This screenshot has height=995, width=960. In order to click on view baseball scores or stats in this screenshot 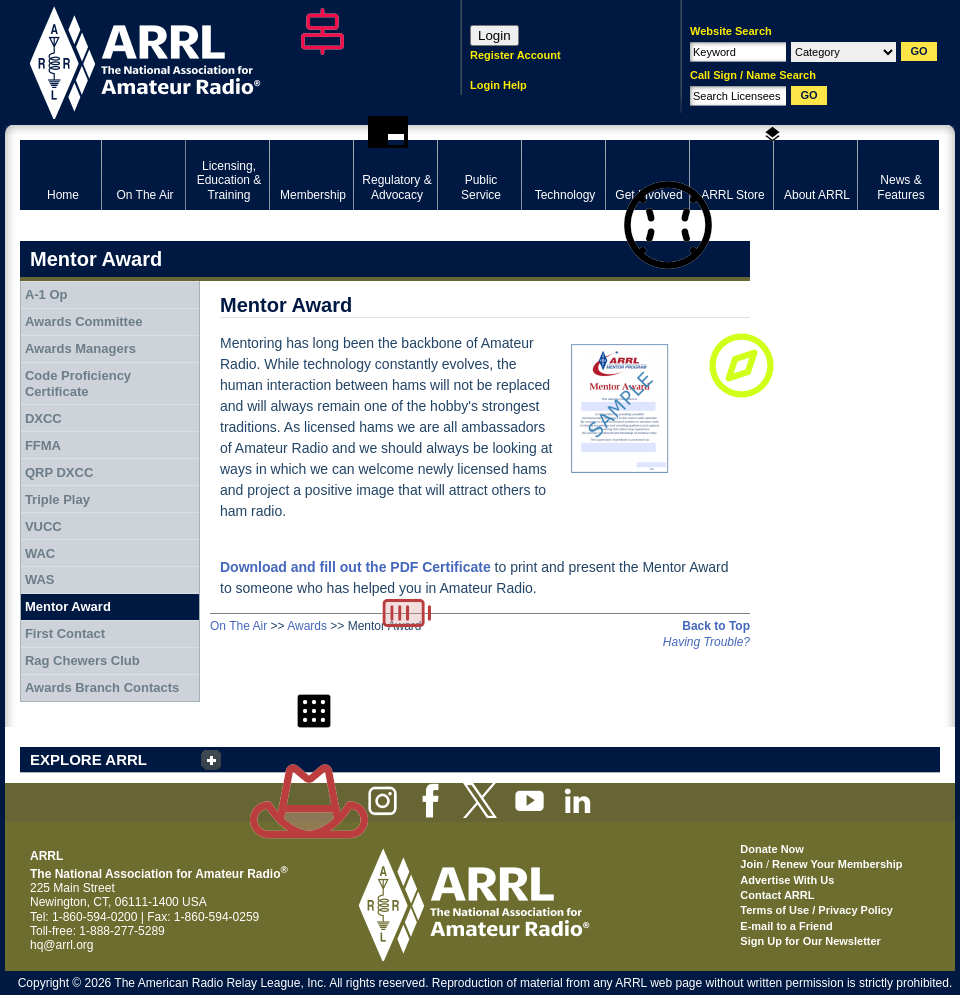, I will do `click(668, 225)`.